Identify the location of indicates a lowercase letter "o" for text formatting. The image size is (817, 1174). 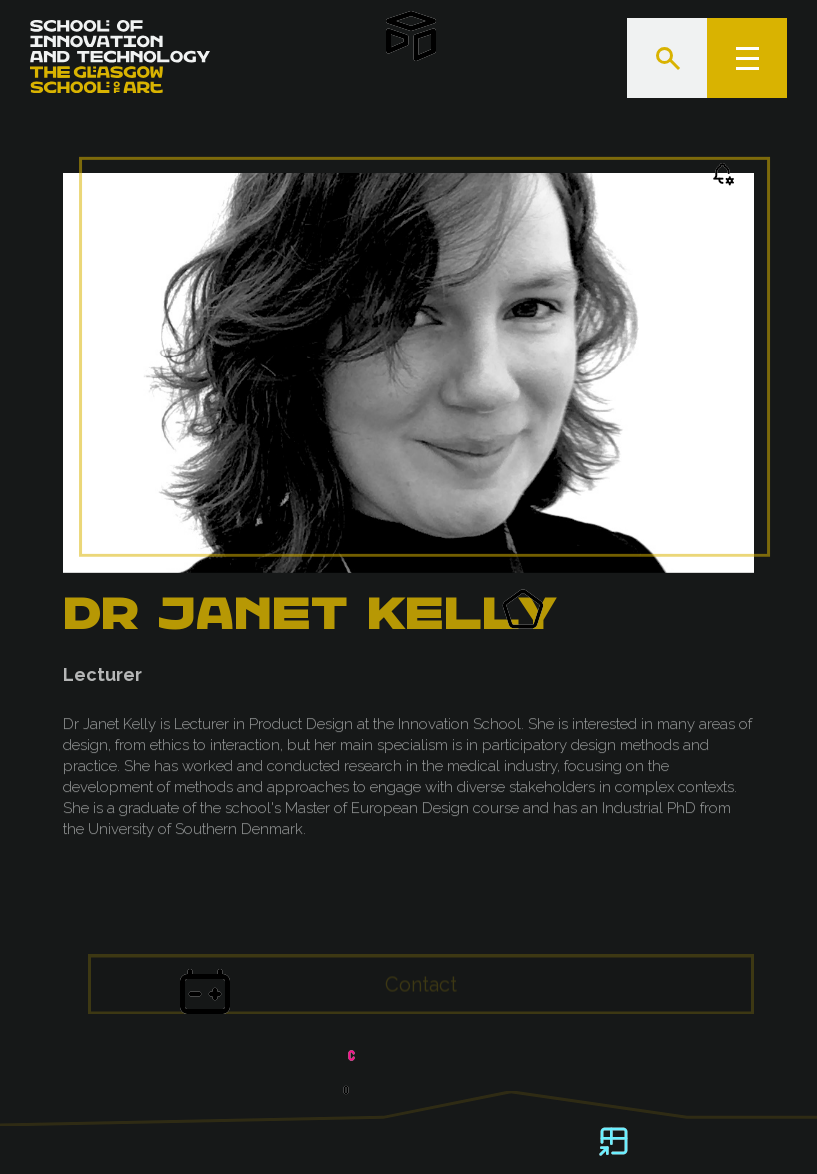
(346, 1090).